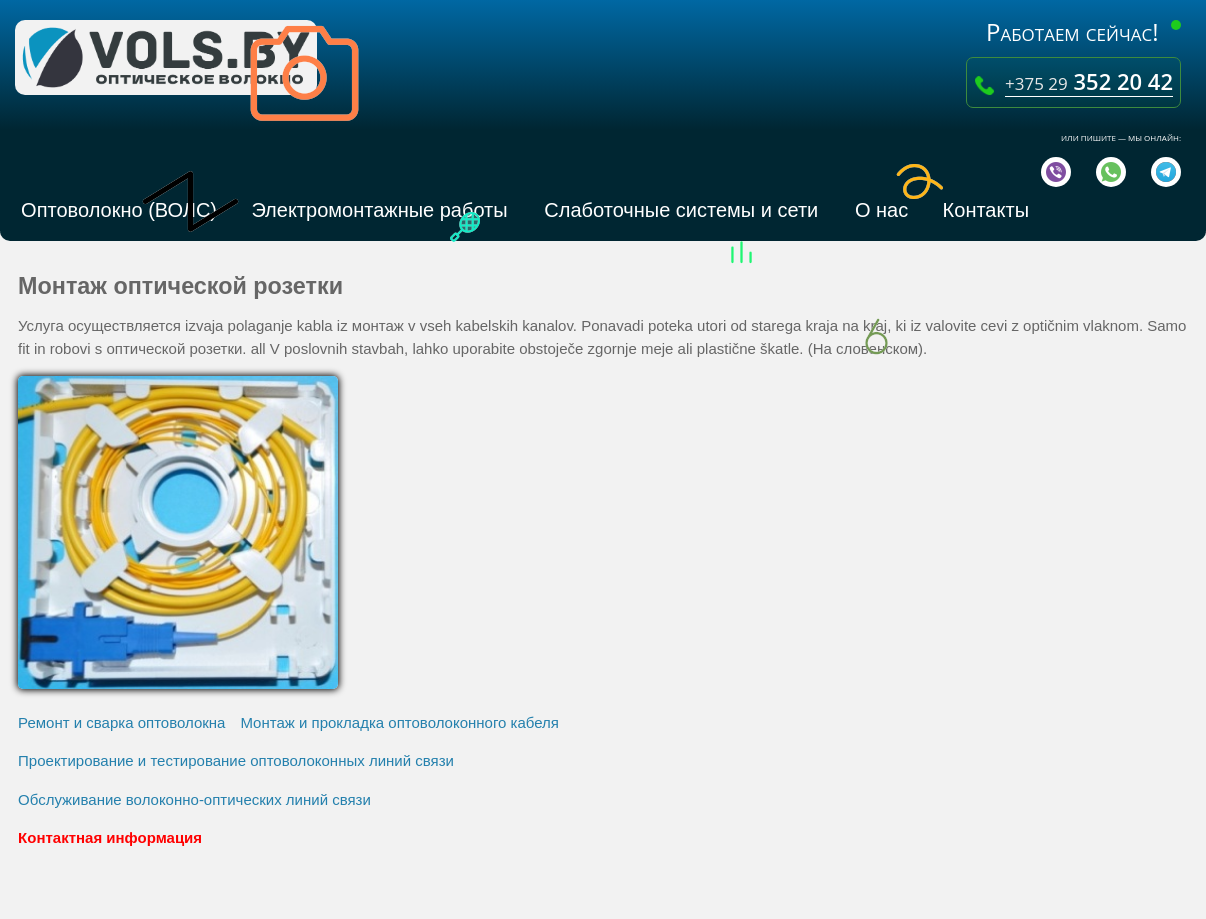 This screenshot has height=919, width=1206. Describe the element at coordinates (917, 181) in the screenshot. I see `toggle freehand drawing or scribble mode` at that location.